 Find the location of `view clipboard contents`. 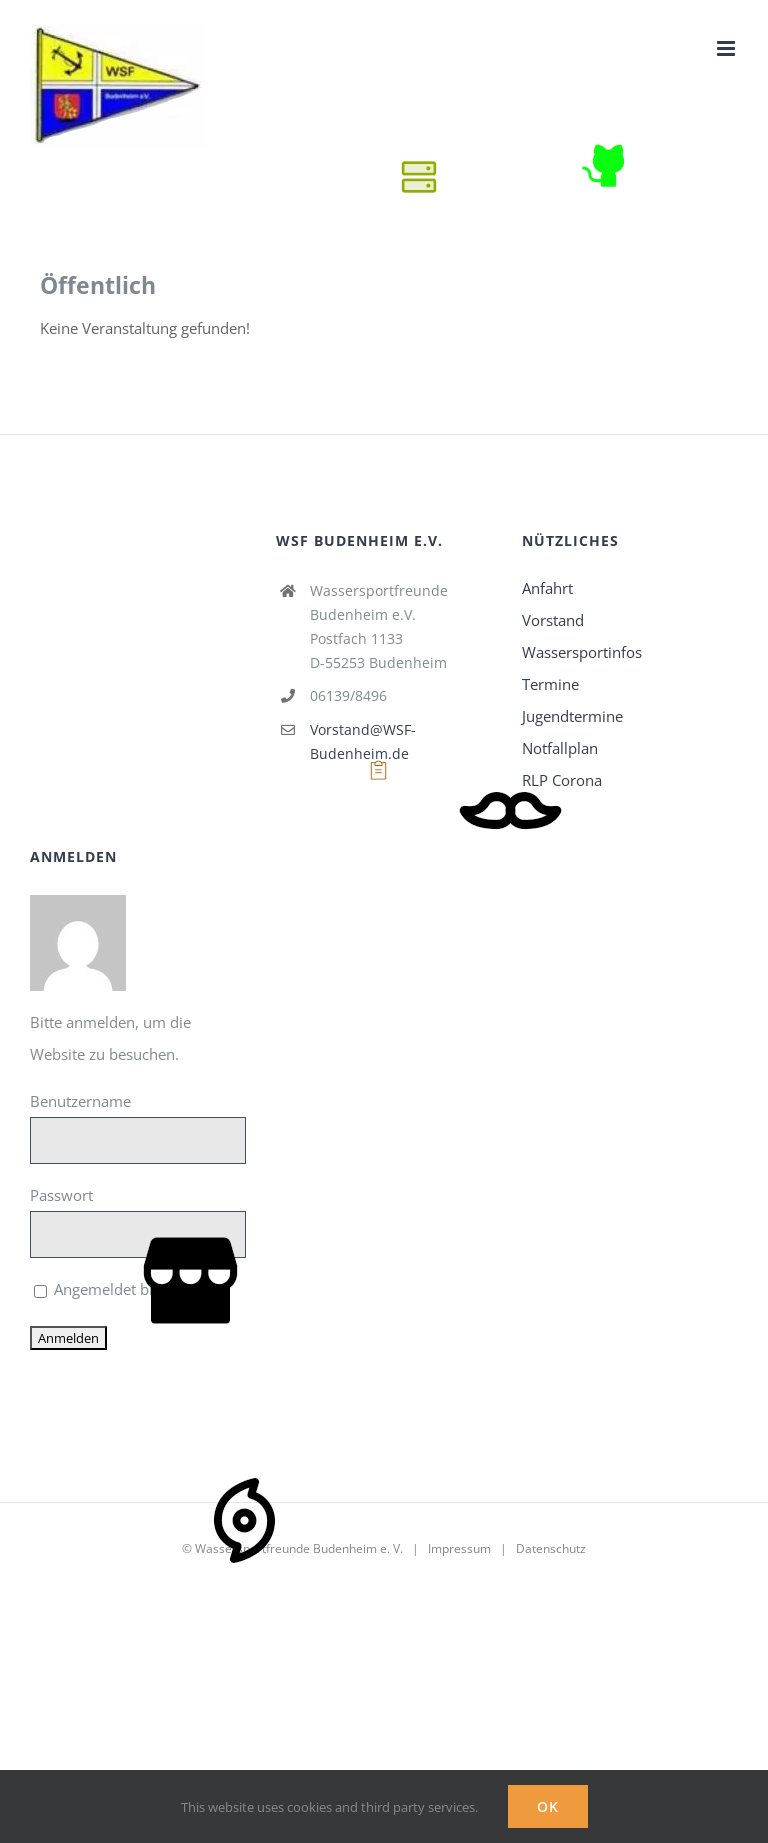

view clipboard contents is located at coordinates (378, 770).